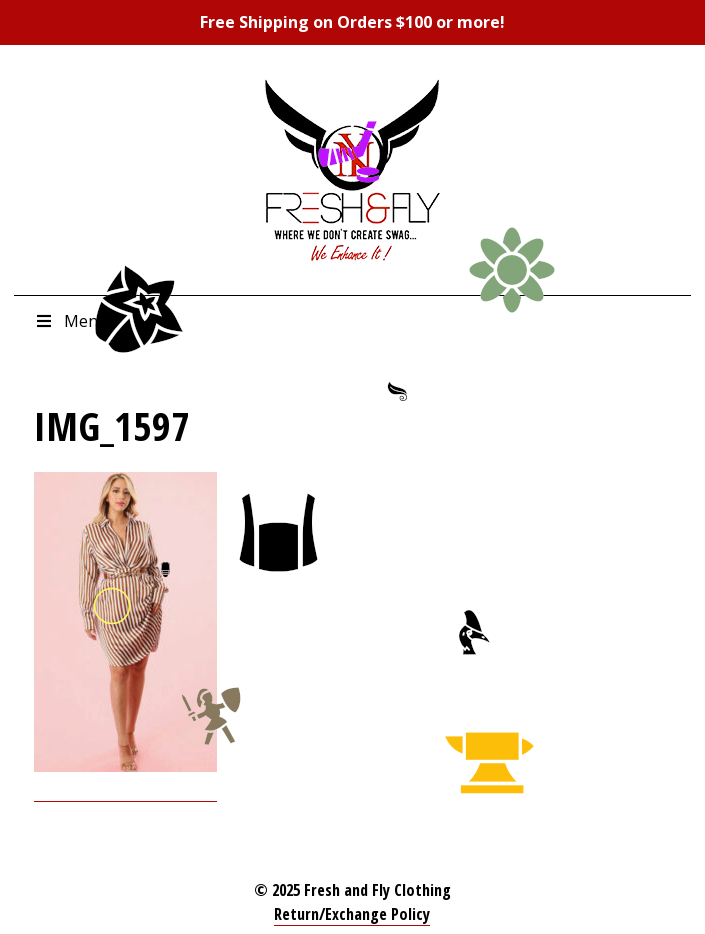 The width and height of the screenshot is (705, 934). What do you see at coordinates (212, 715) in the screenshot?
I see `select female warrior character class` at bounding box center [212, 715].